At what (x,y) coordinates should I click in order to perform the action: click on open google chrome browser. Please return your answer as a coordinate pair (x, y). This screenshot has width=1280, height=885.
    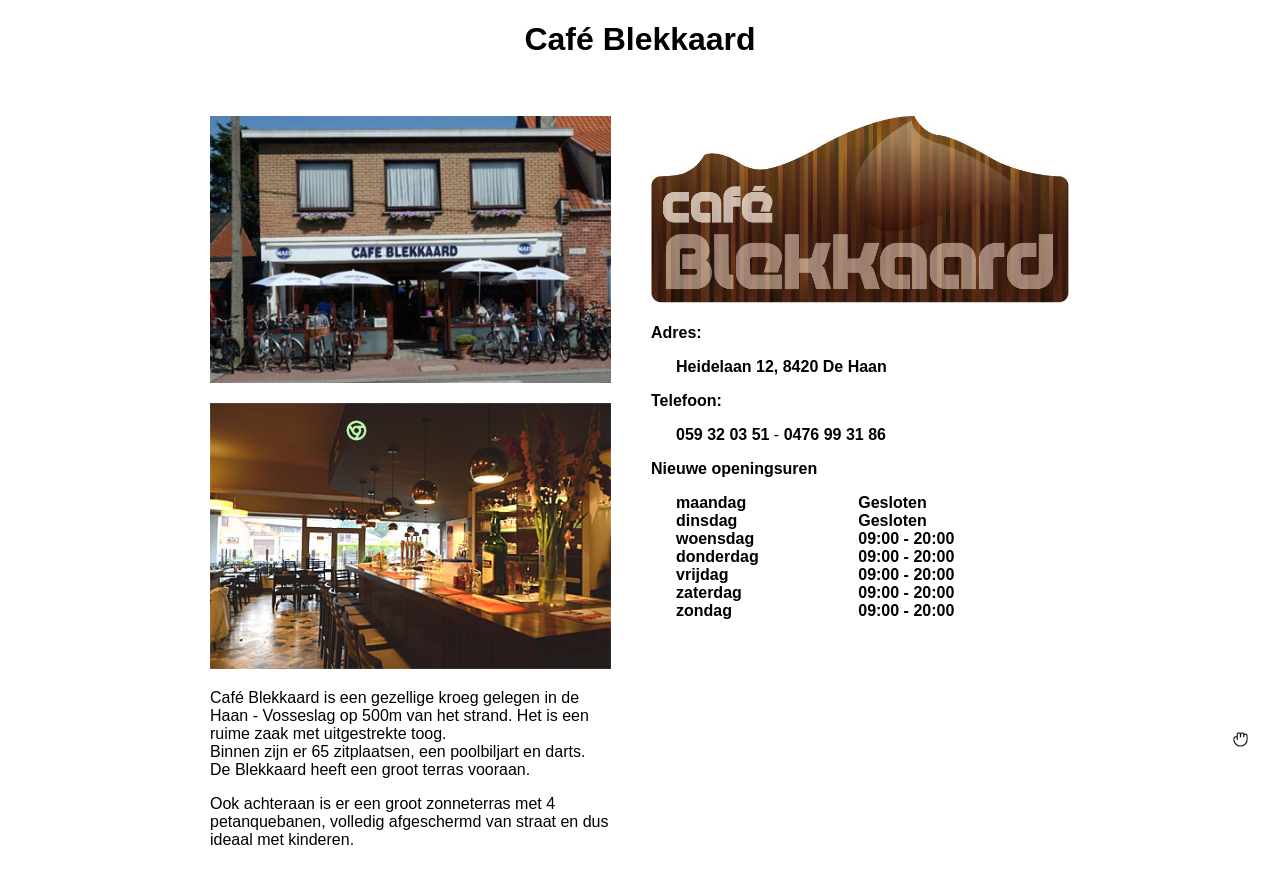
    Looking at the image, I should click on (356, 430).